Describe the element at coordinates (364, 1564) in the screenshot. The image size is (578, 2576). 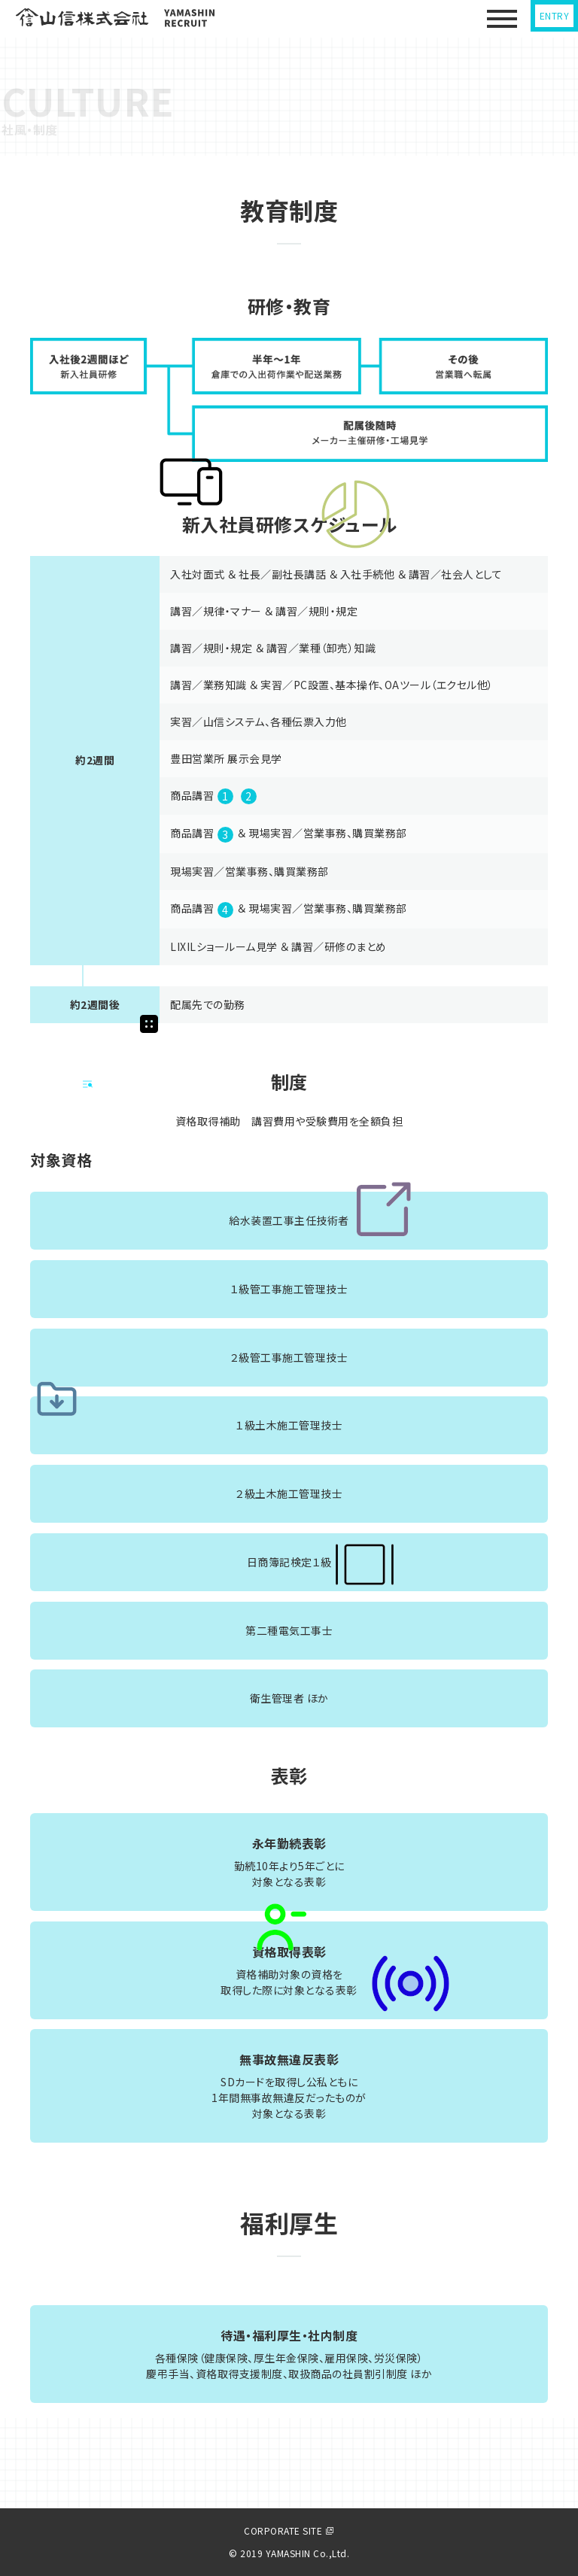
I see `start a slideshow presentation` at that location.